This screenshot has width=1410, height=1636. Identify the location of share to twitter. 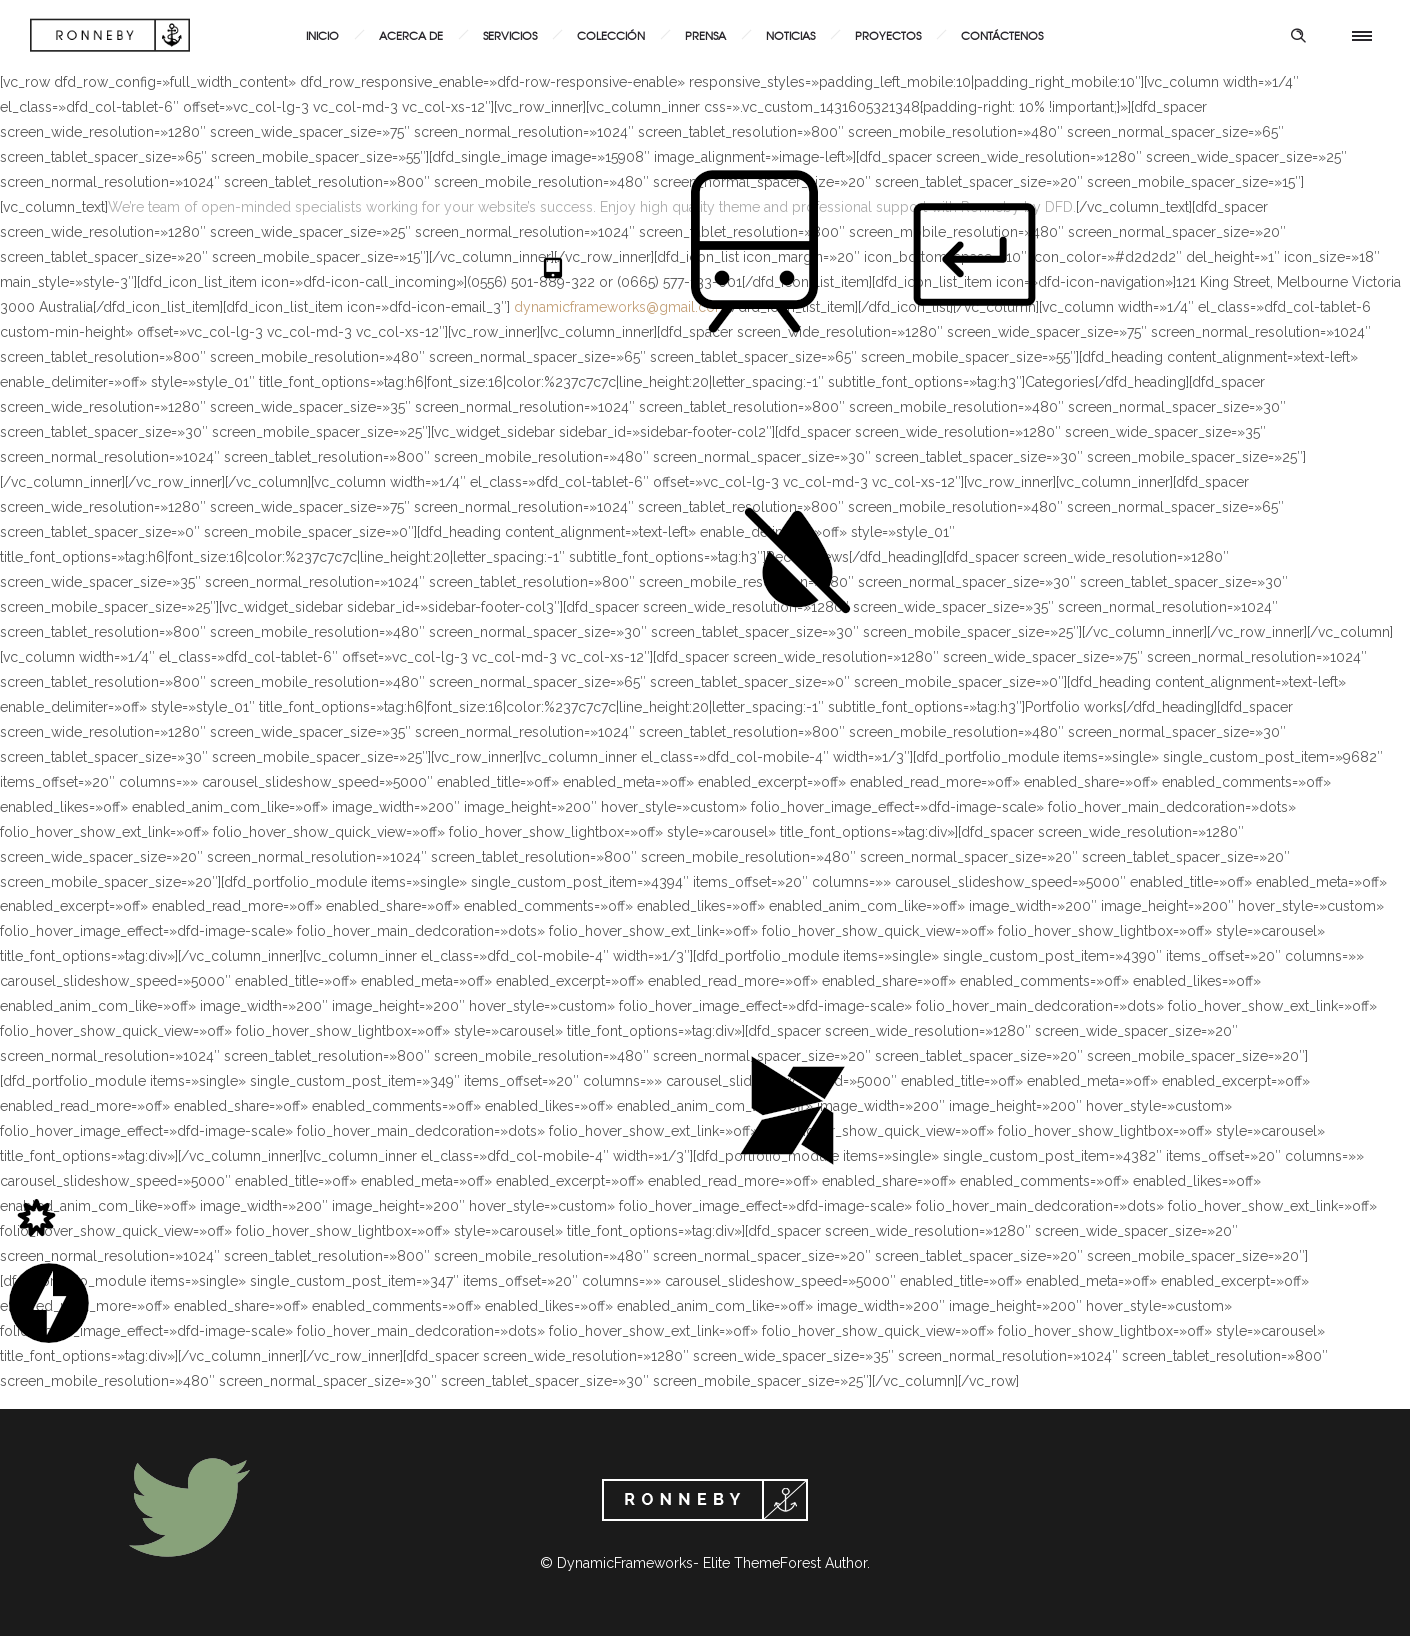
(189, 1507).